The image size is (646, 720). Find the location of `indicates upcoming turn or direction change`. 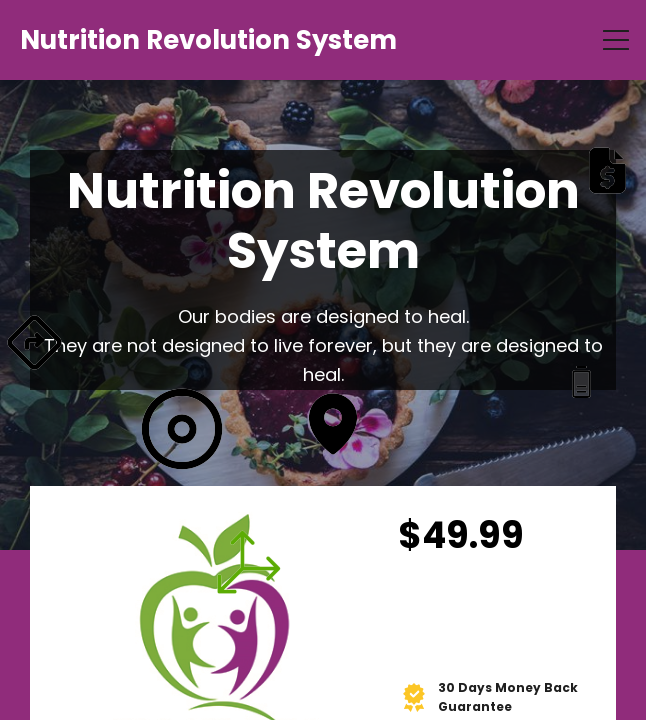

indicates upcoming turn or direction change is located at coordinates (34, 342).